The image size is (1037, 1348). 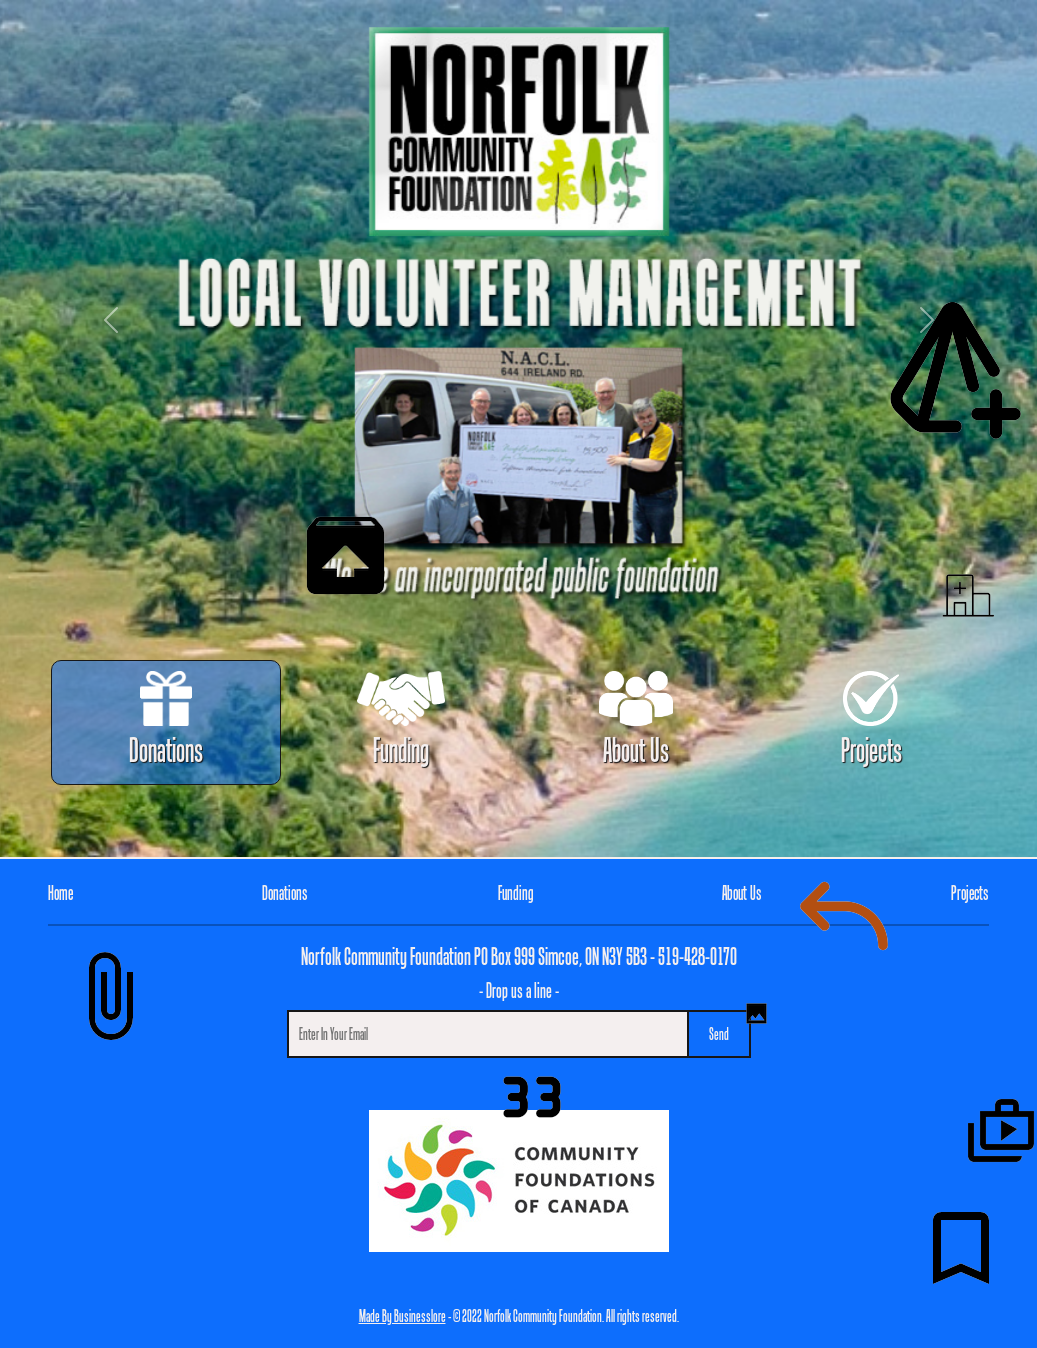 I want to click on view photos or images, so click(x=756, y=1013).